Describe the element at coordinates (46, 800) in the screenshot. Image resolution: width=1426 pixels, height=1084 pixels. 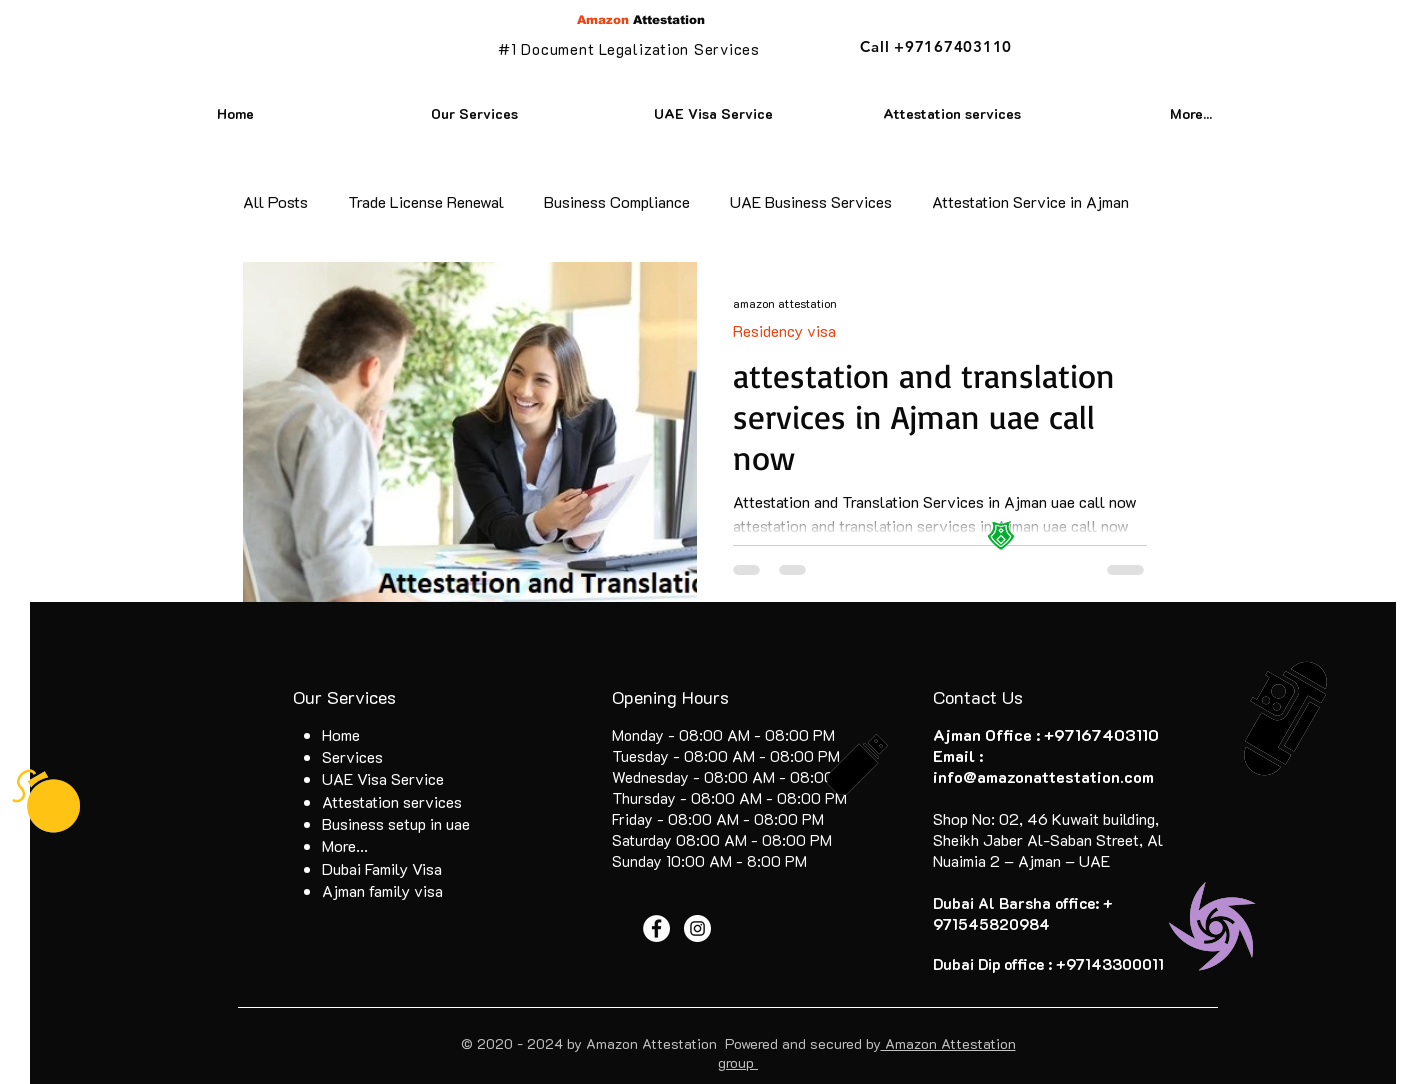
I see `an inactive or disarmed bomb item` at that location.